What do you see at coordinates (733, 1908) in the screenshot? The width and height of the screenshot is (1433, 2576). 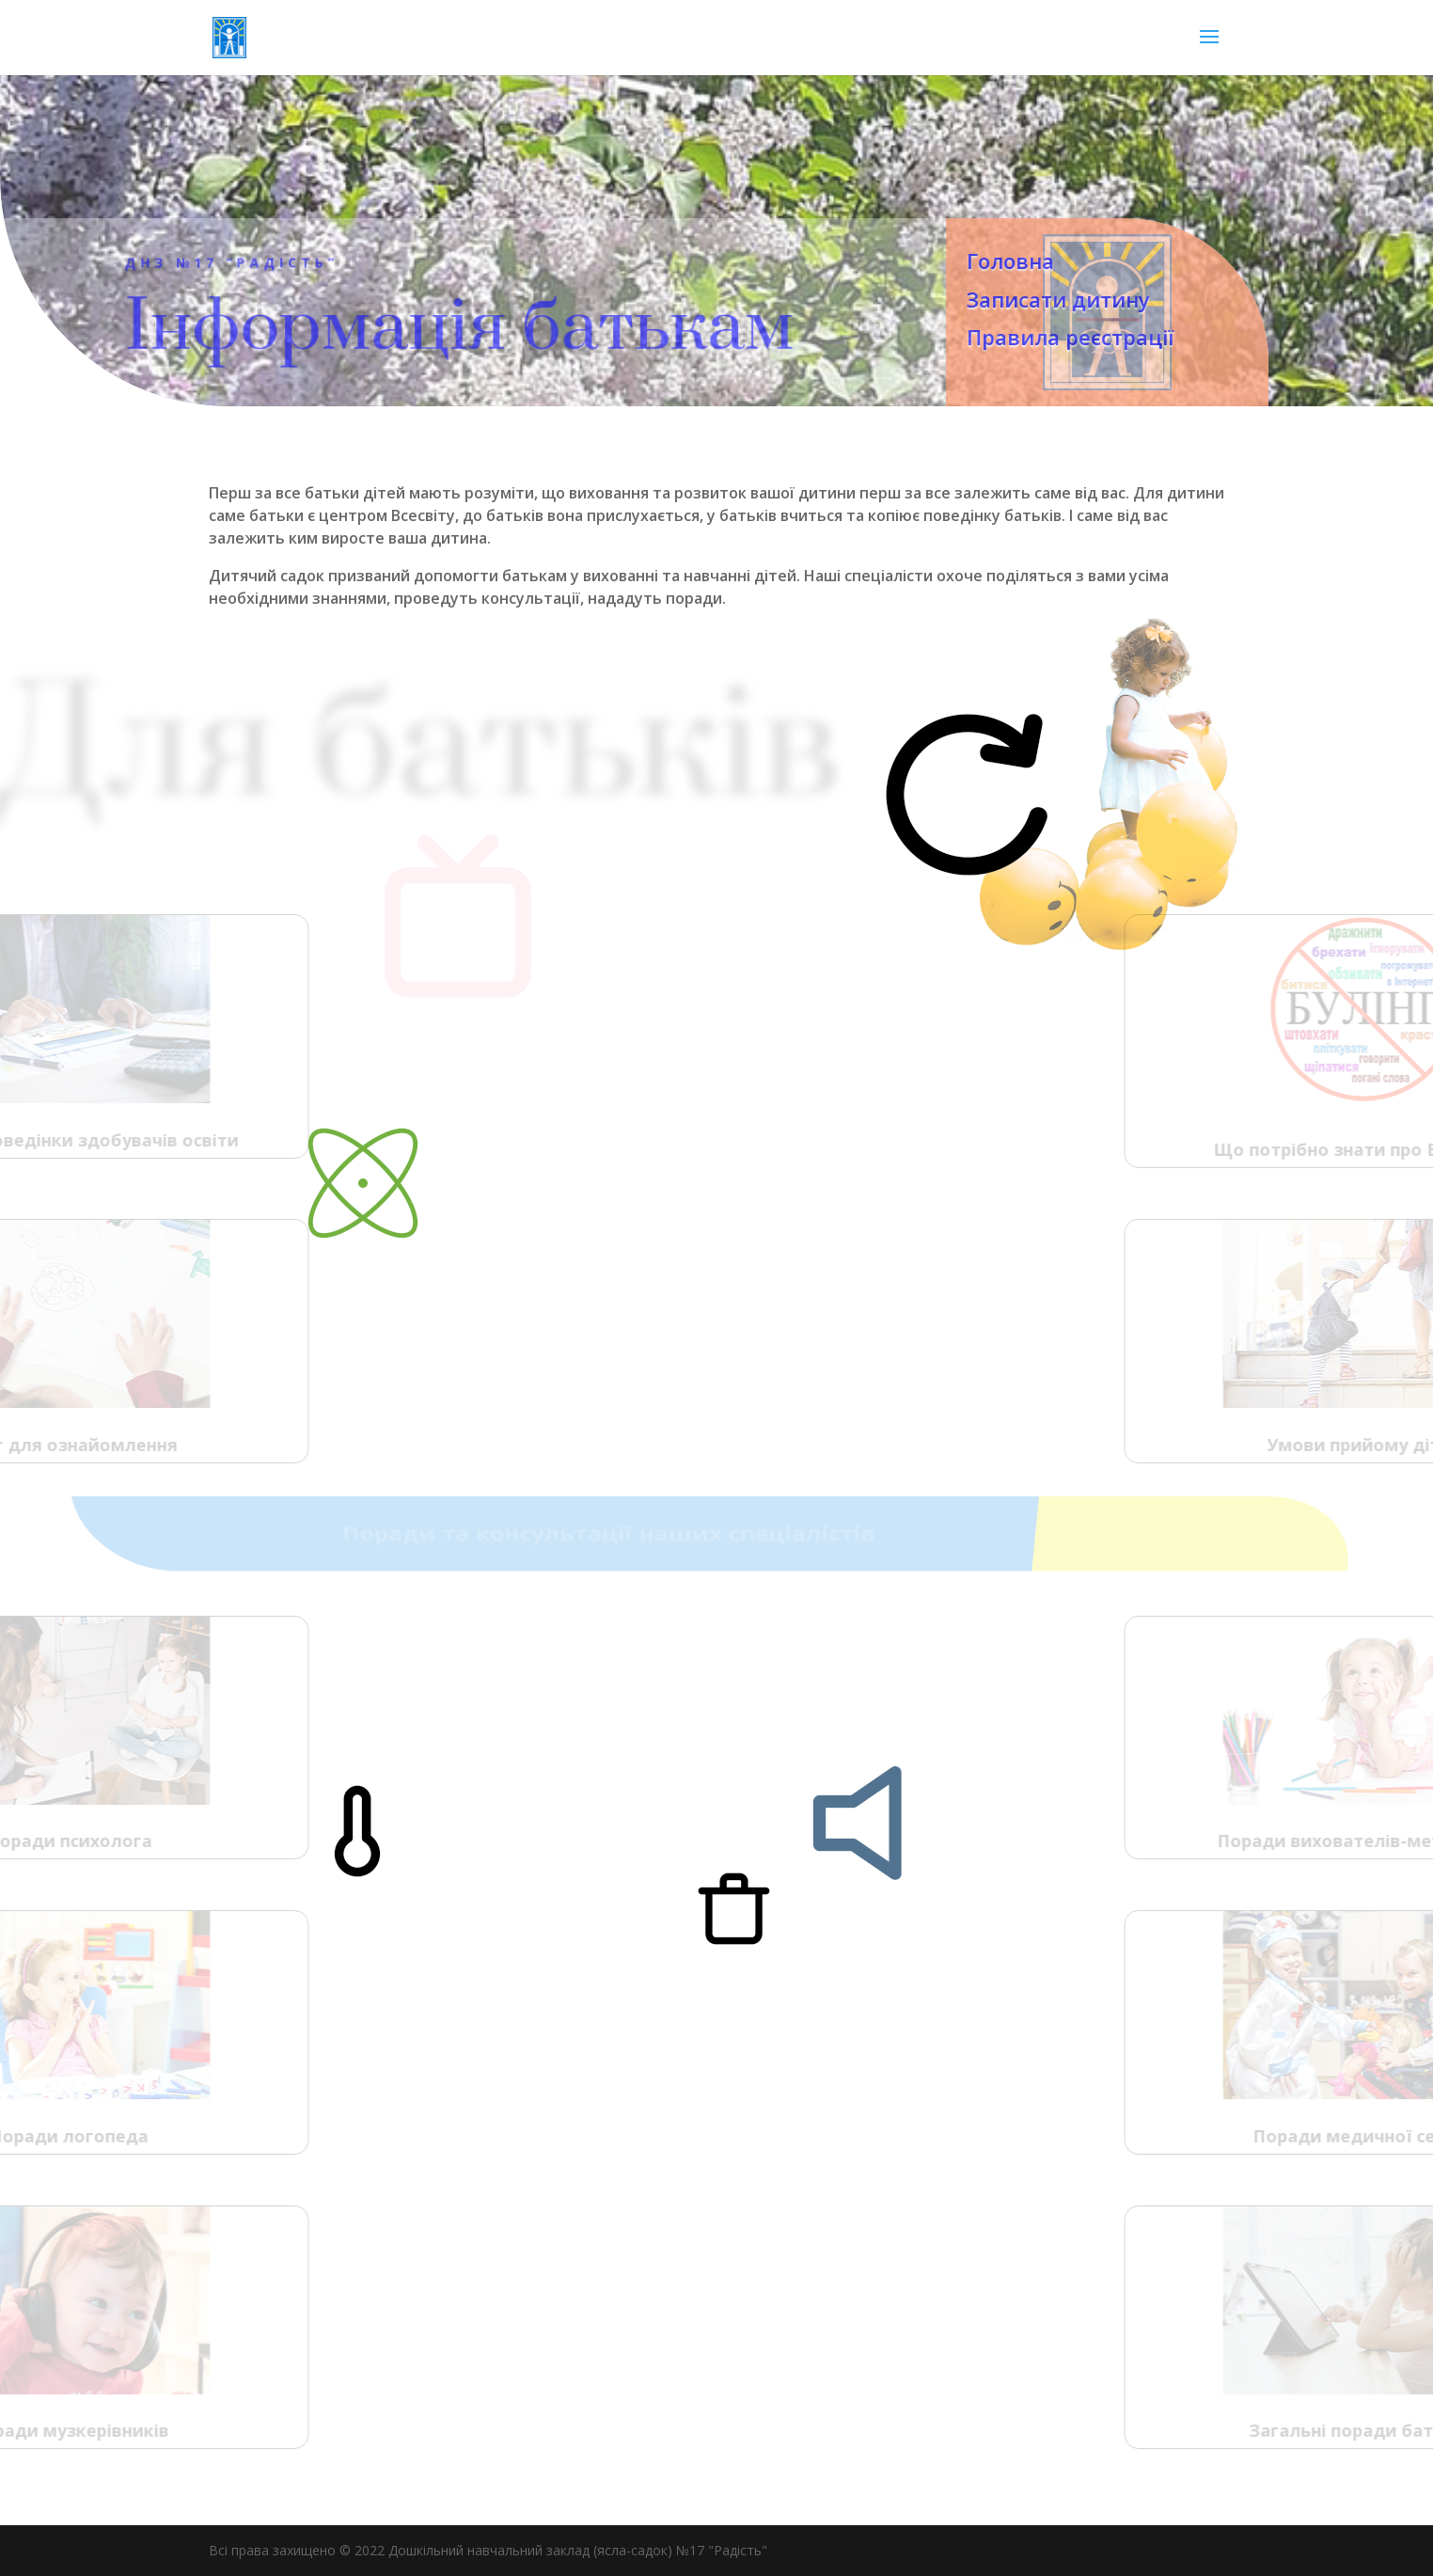 I see `delete this item` at bounding box center [733, 1908].